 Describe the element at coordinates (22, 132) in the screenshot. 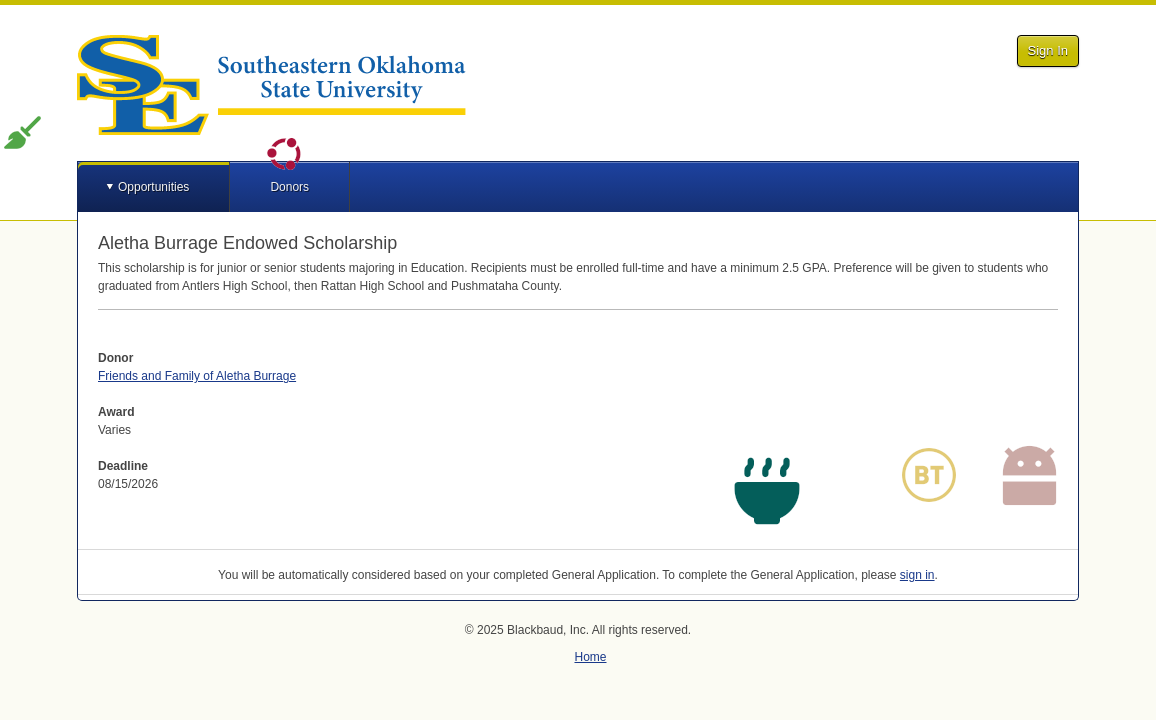

I see `clear or clean up items` at that location.